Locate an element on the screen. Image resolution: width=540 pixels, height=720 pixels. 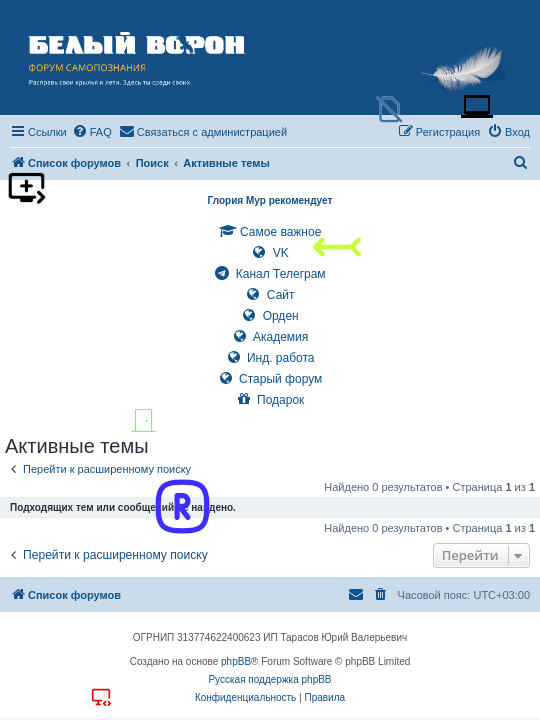
log out or exit the application is located at coordinates (143, 420).